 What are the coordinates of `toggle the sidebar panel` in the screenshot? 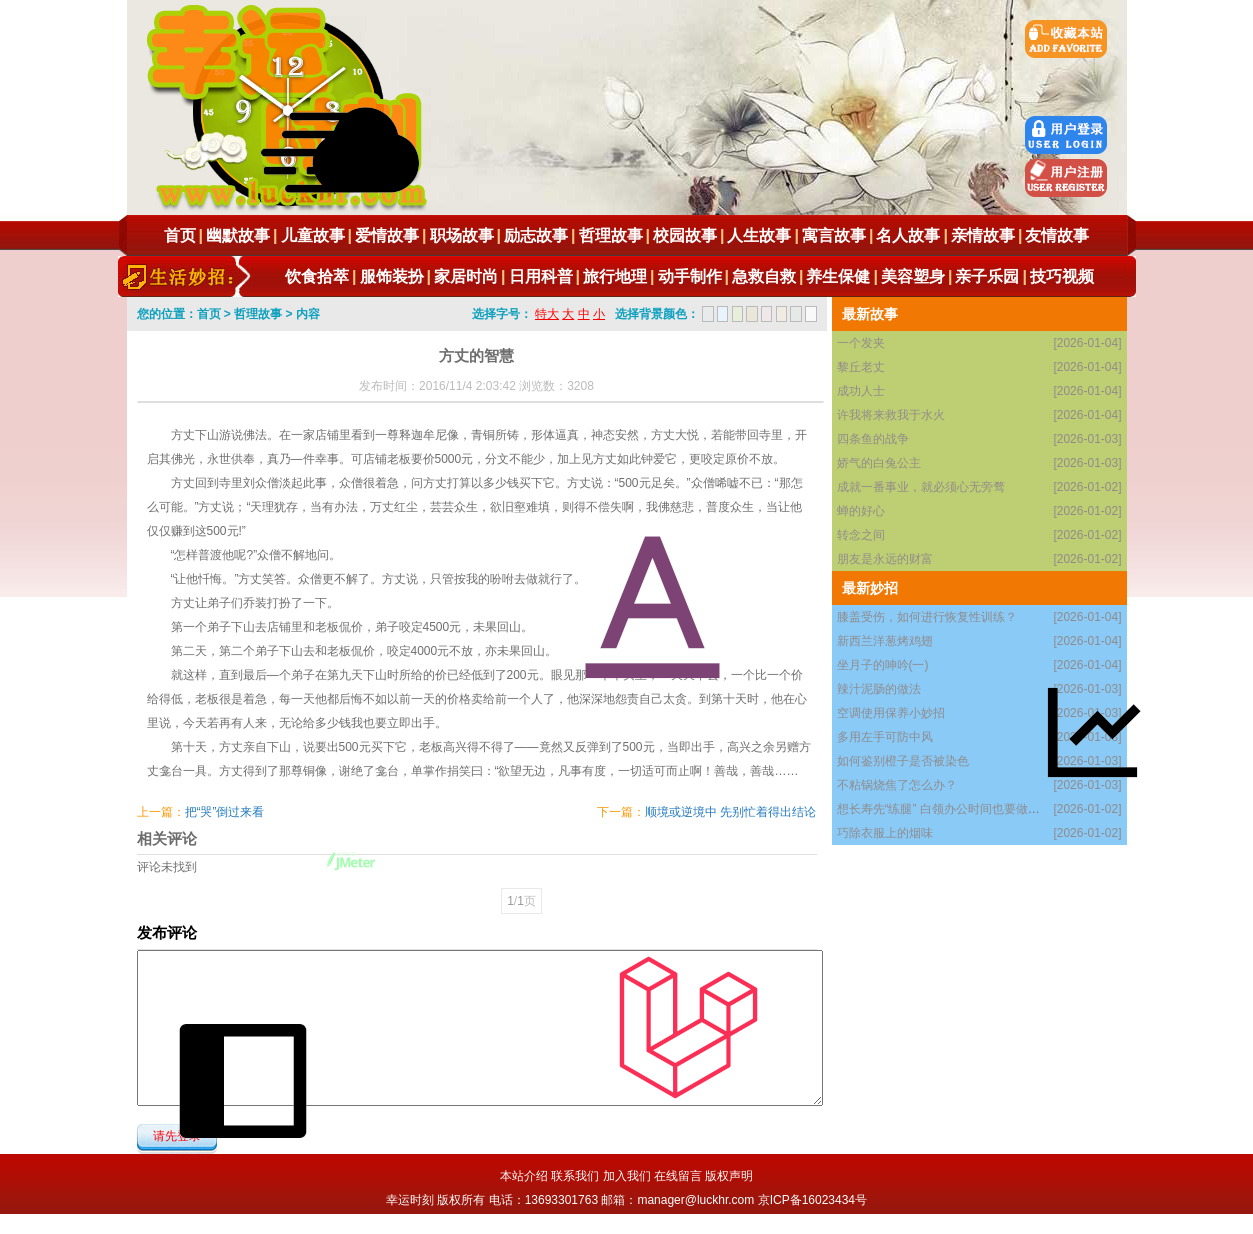 It's located at (243, 1081).